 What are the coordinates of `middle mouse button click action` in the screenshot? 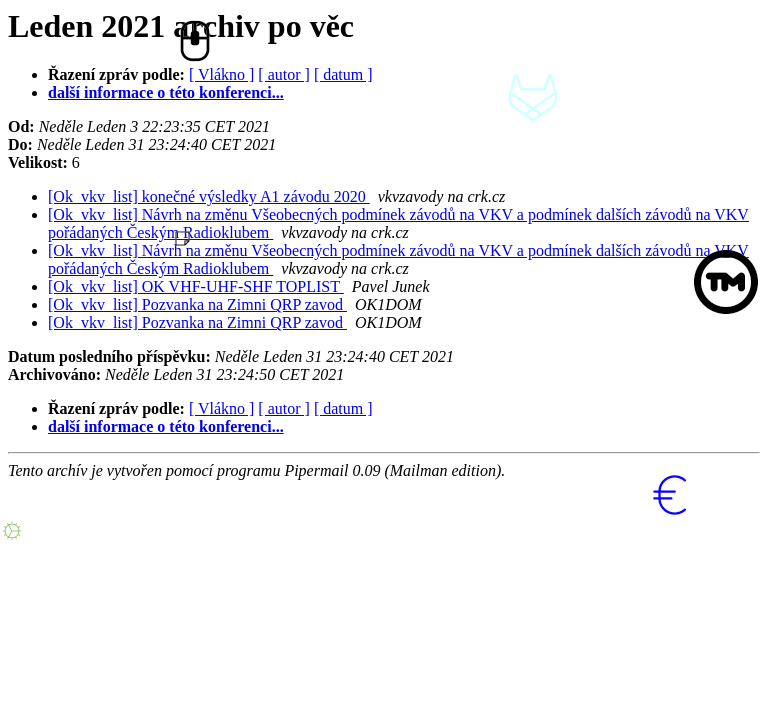 It's located at (195, 41).